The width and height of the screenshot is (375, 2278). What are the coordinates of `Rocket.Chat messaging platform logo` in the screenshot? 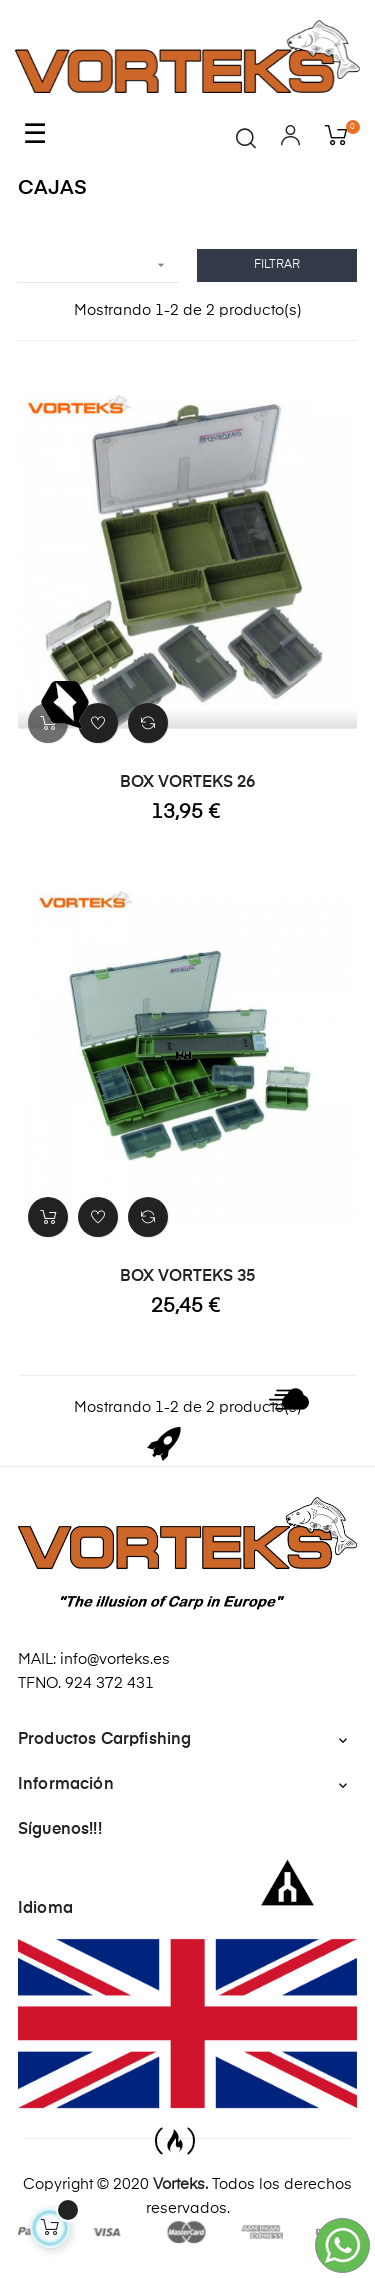 It's located at (164, 1444).